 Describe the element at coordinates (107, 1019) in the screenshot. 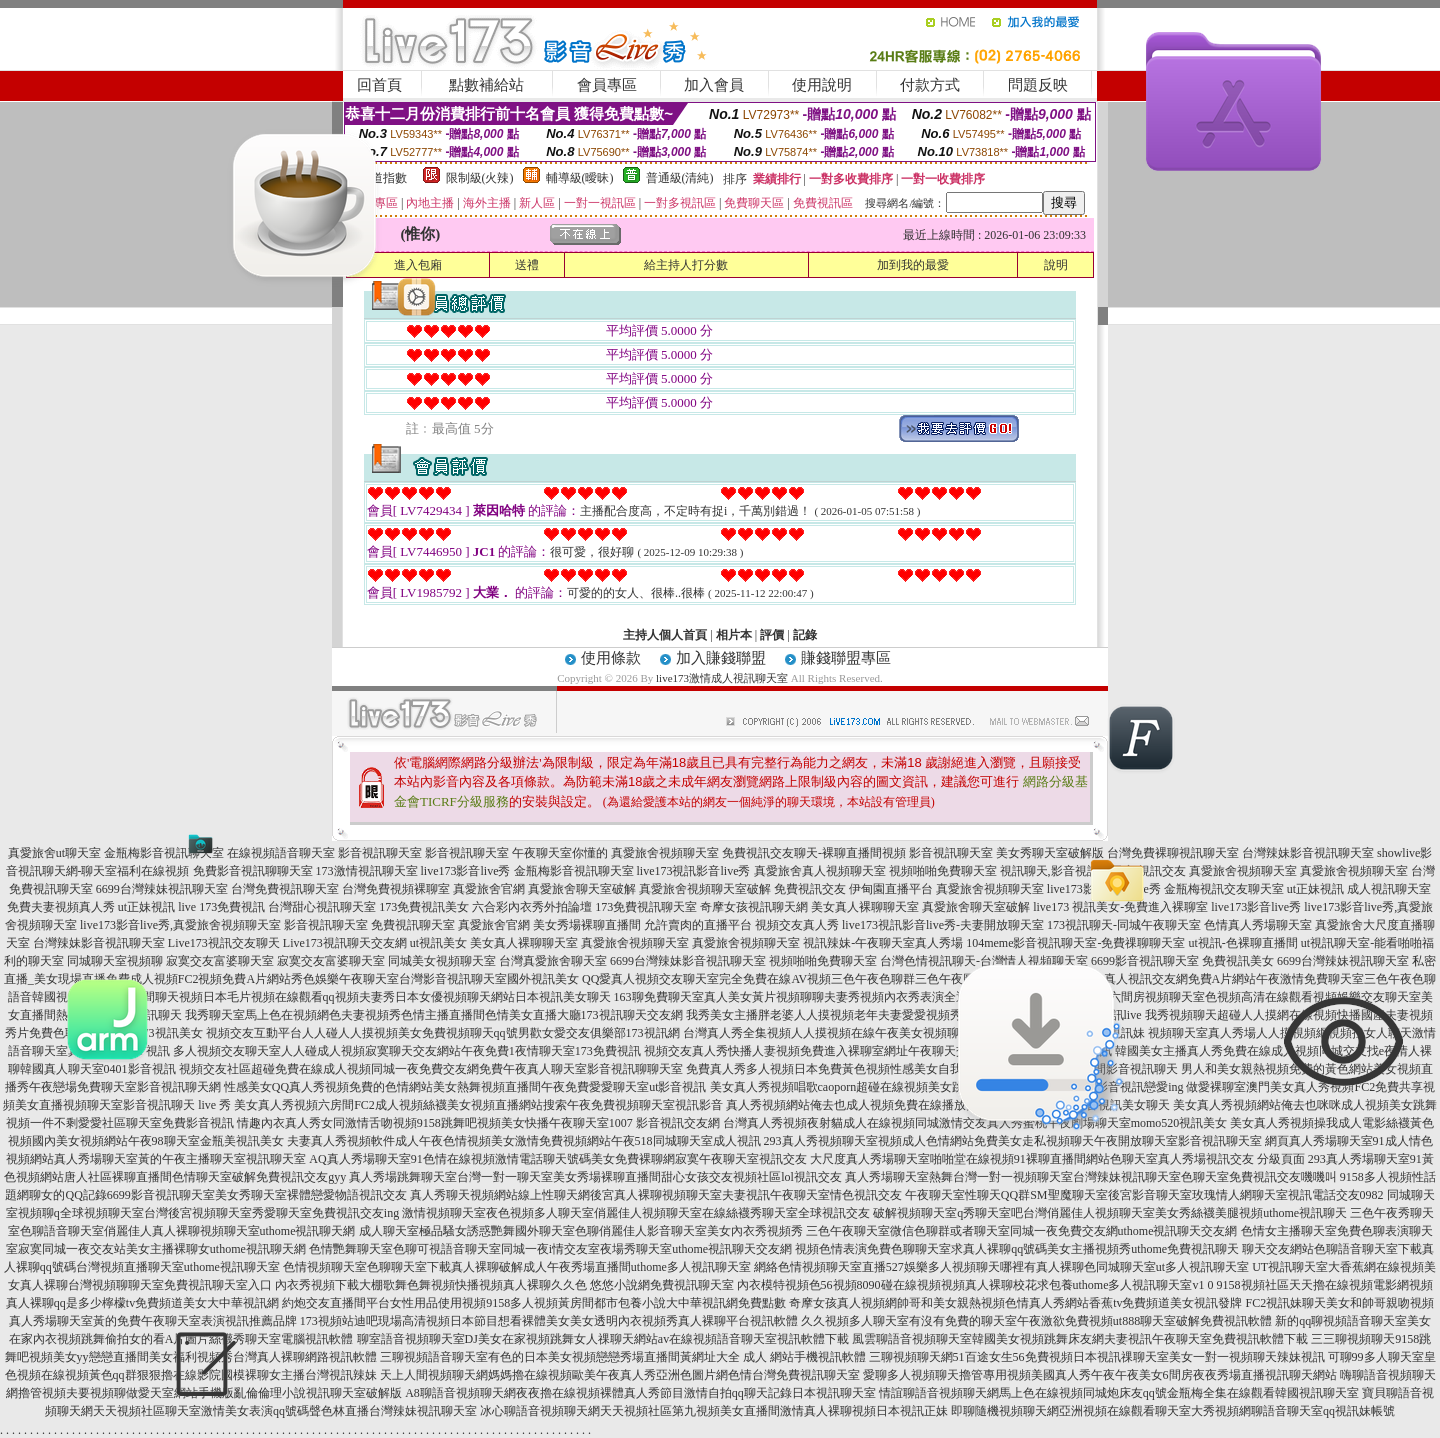

I see `launch JArmEmu ARM assembly emulator` at that location.